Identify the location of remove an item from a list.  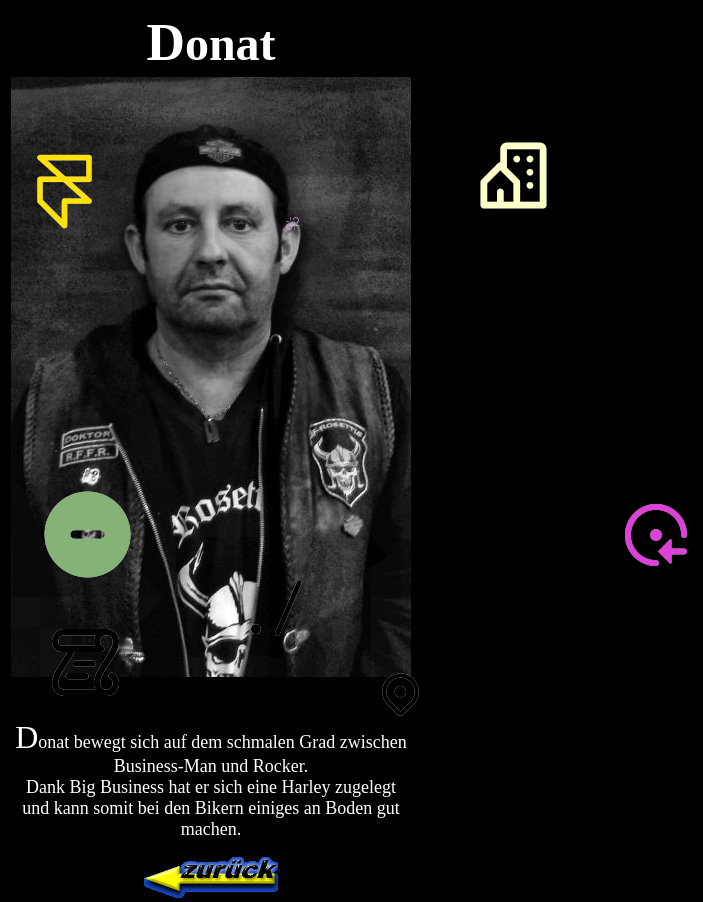
(87, 534).